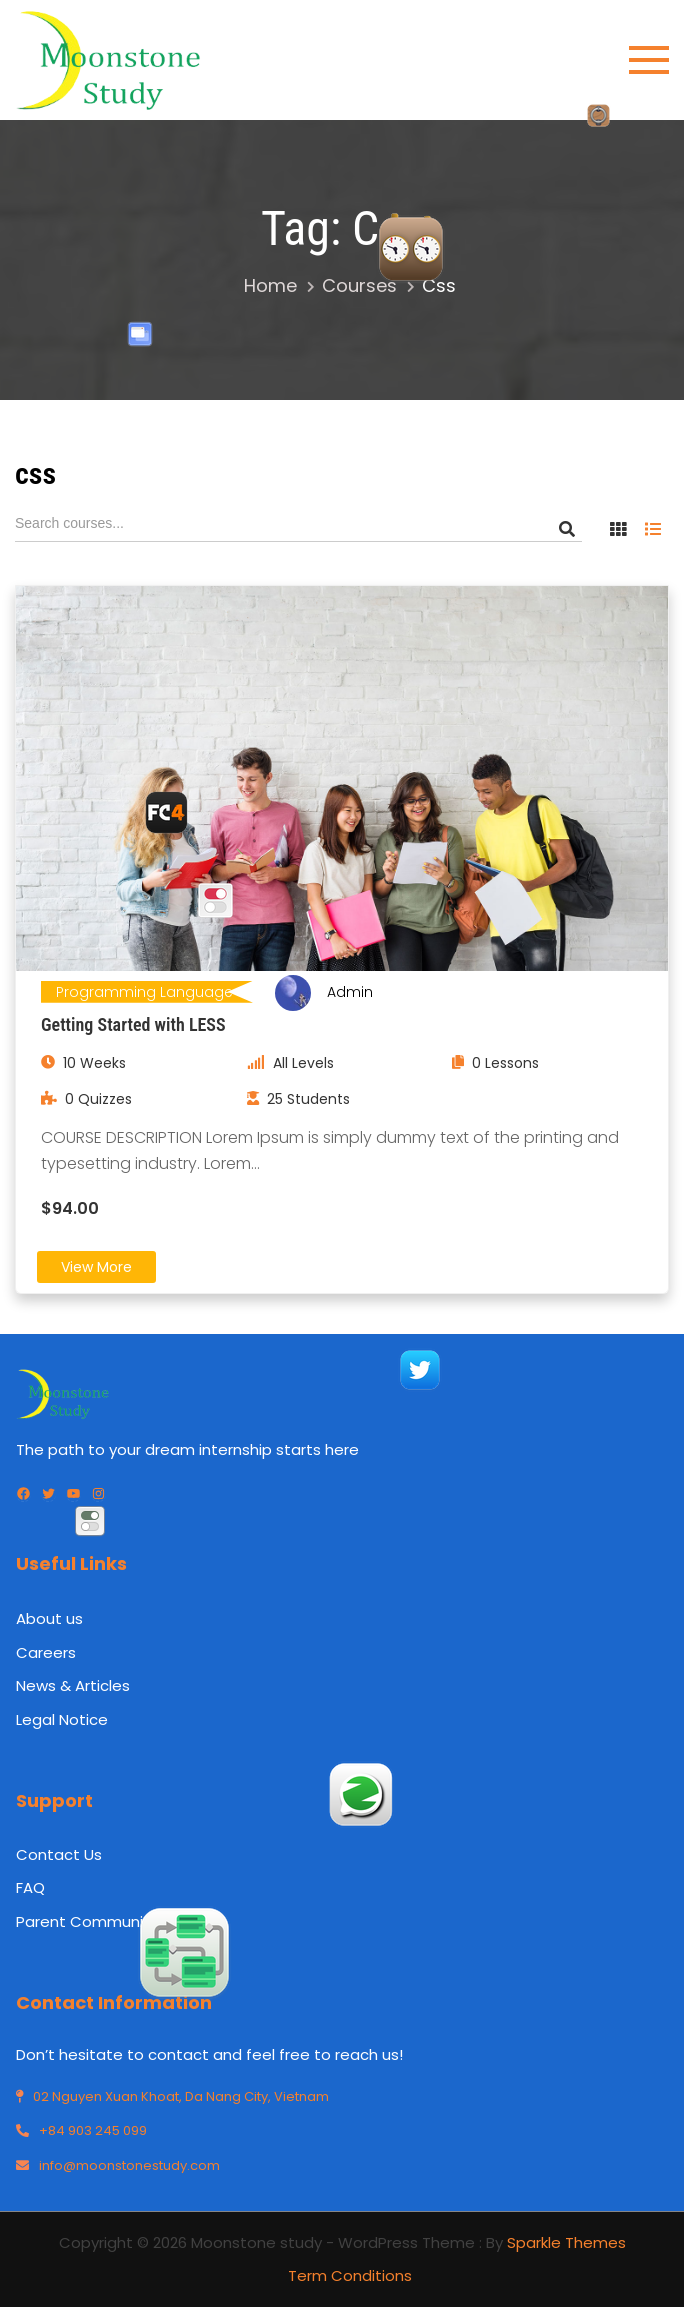 This screenshot has height=2307, width=684. What do you see at coordinates (140, 334) in the screenshot?
I see `manage startup applications and session settings` at bounding box center [140, 334].